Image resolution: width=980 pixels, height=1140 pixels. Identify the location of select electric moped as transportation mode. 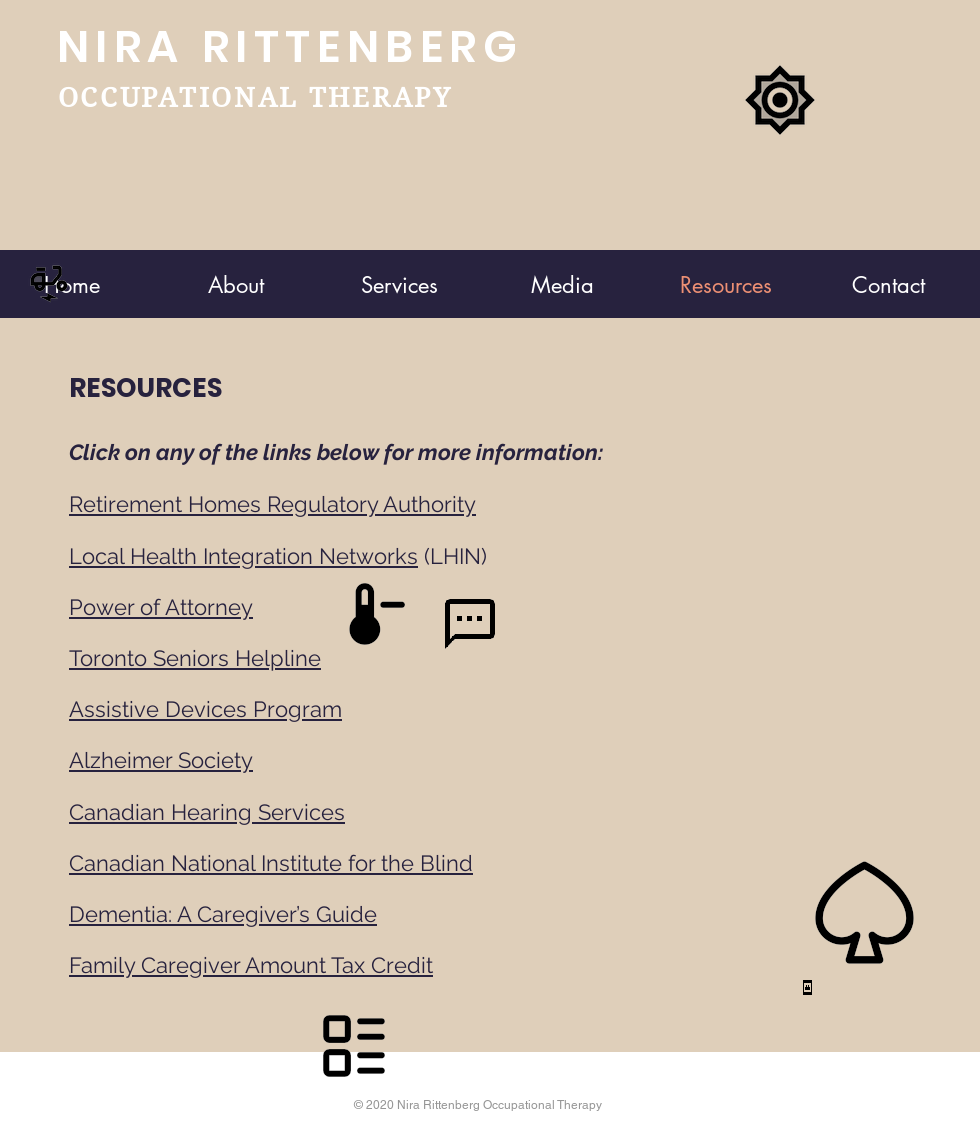
(49, 282).